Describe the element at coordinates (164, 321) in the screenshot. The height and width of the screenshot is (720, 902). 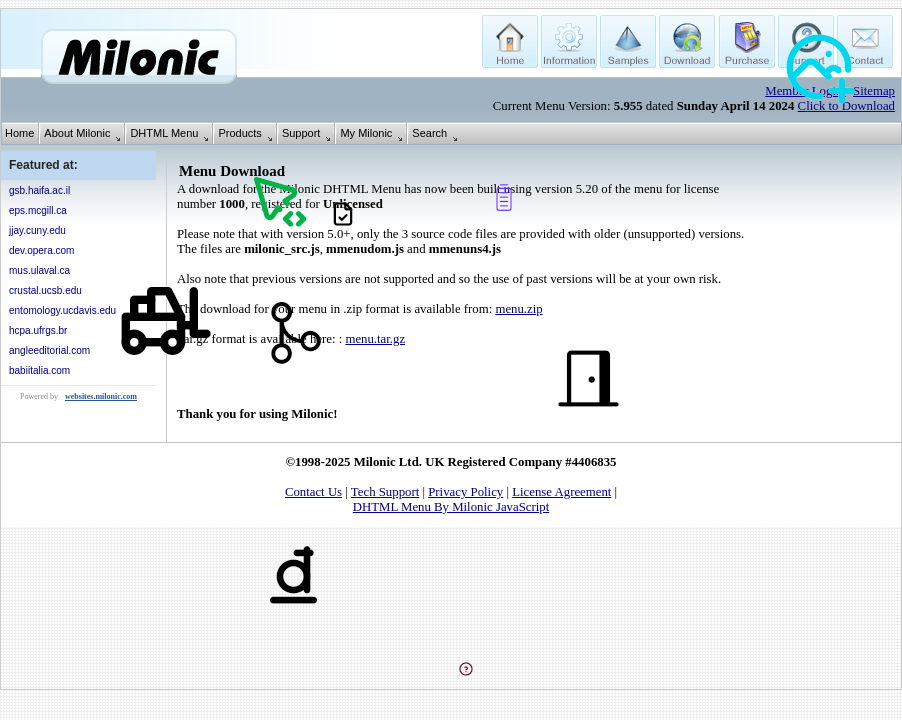
I see `access warehouse or inventory management` at that location.